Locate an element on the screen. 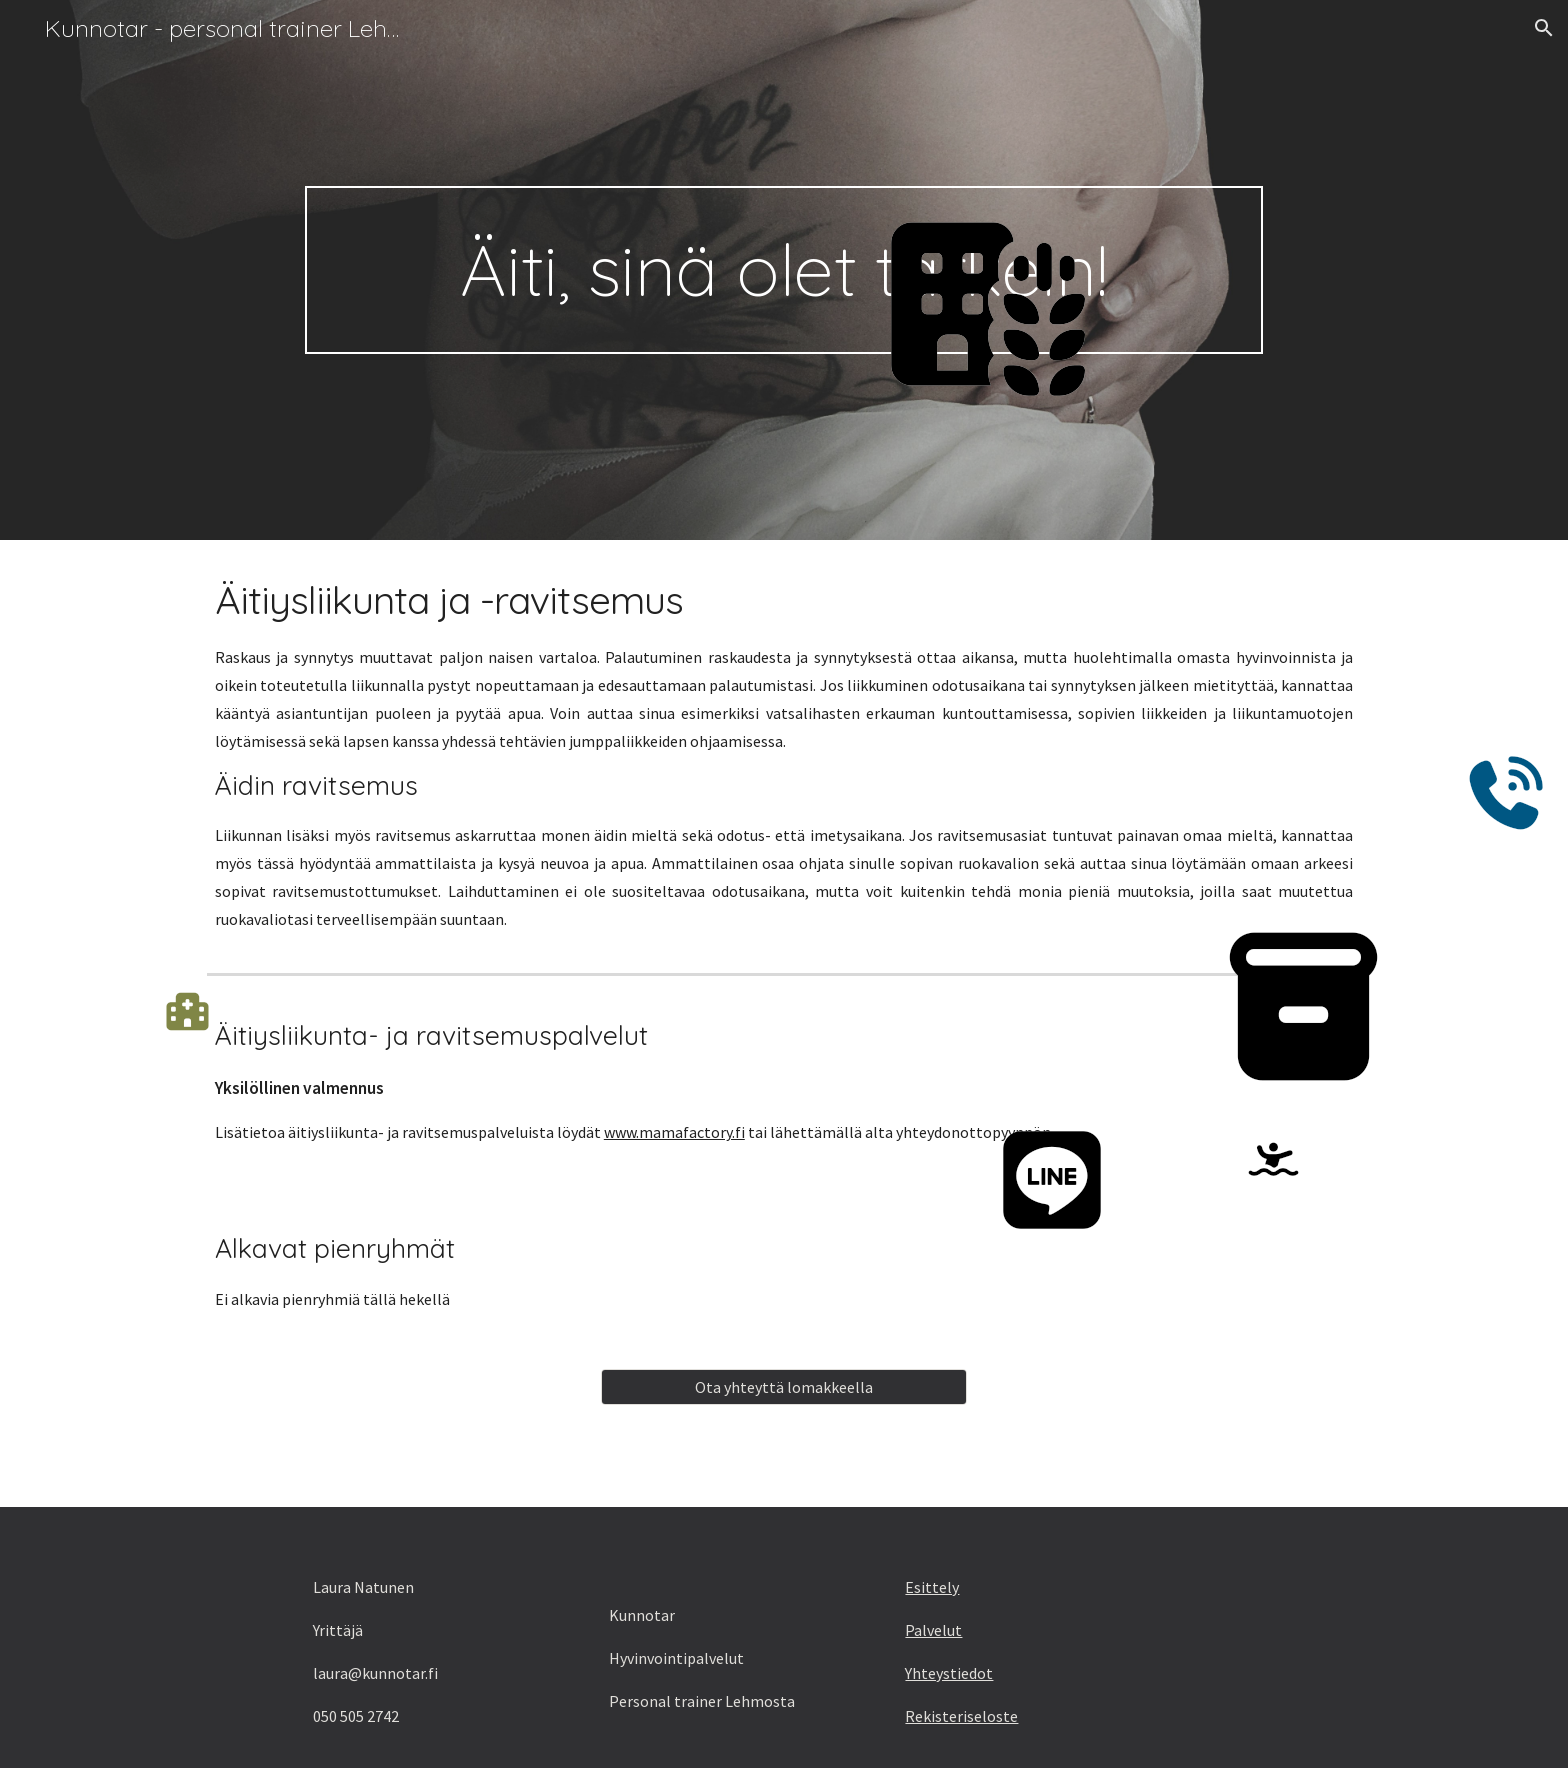 The image size is (1568, 1768). open the LINE messaging app is located at coordinates (1052, 1180).